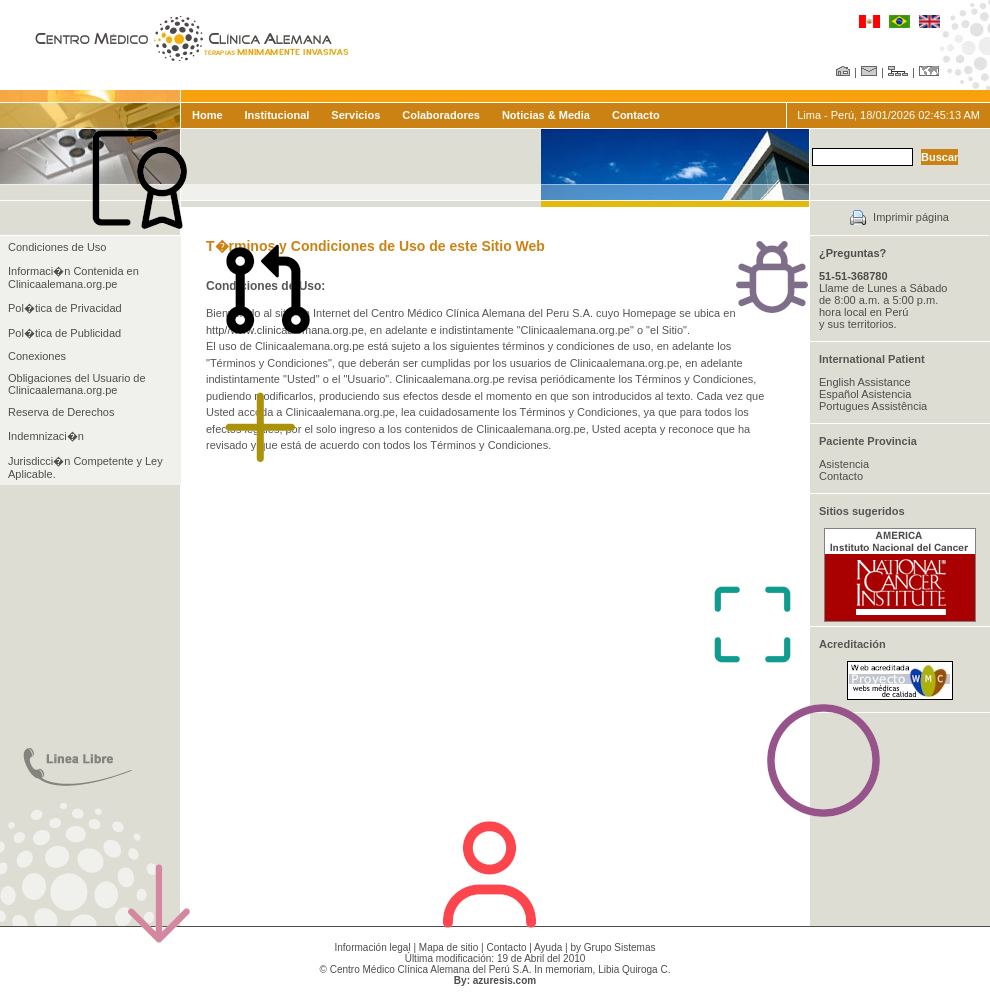  Describe the element at coordinates (266, 290) in the screenshot. I see `create or view a git pull request` at that location.